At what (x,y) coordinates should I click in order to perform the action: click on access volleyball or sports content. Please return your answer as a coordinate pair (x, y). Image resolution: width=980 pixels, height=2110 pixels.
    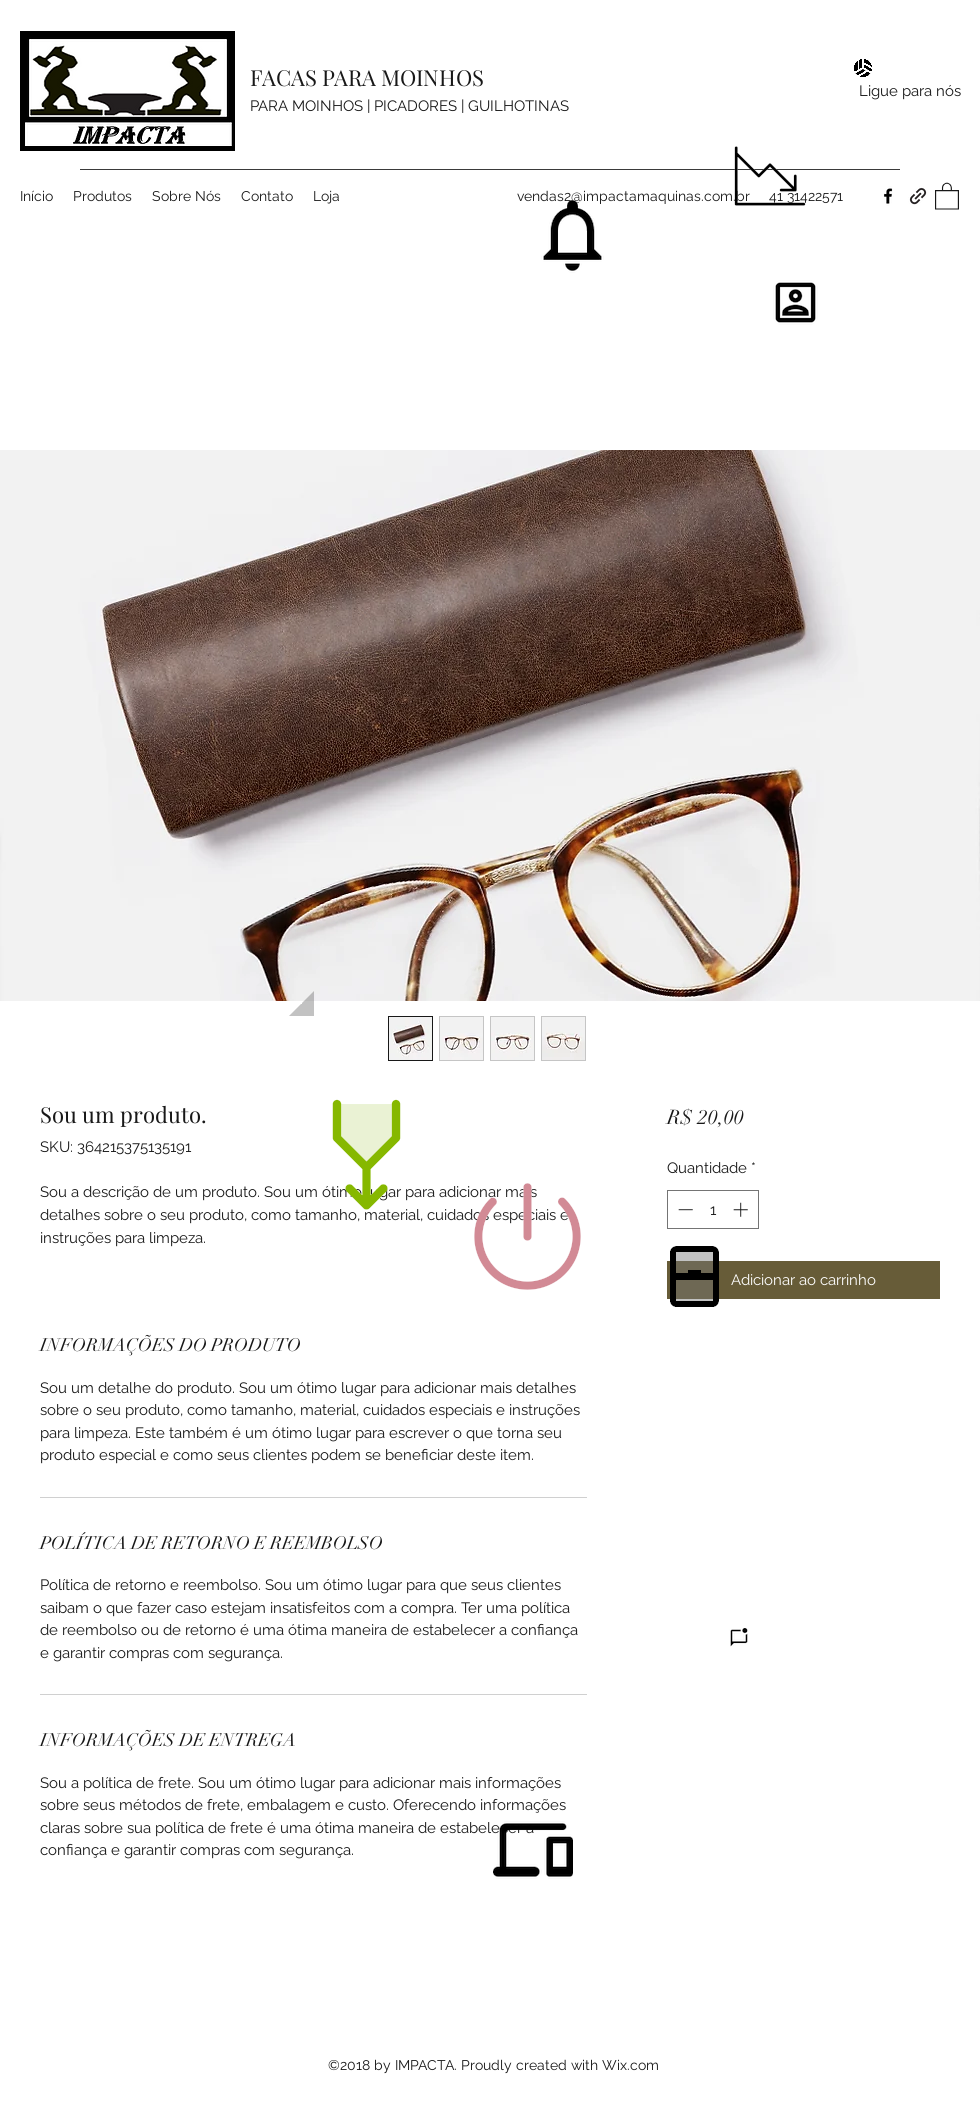
    Looking at the image, I should click on (863, 68).